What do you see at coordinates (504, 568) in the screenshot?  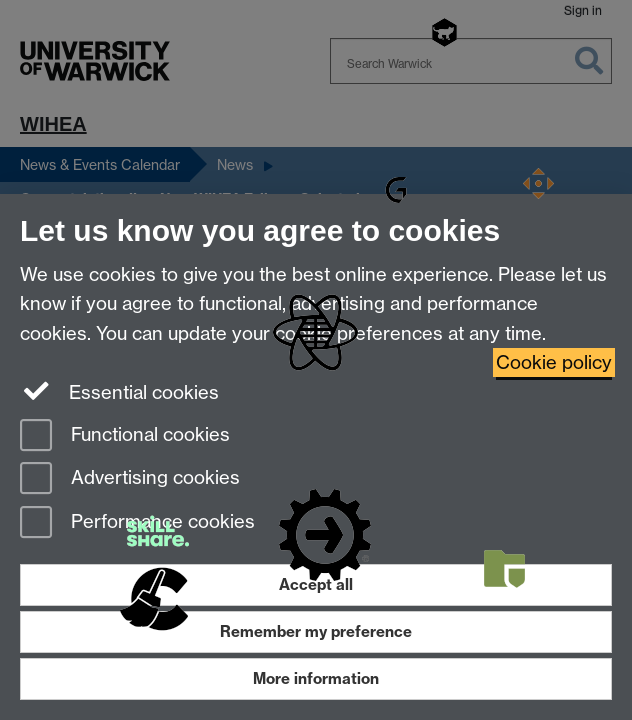 I see `access protected or secure files` at bounding box center [504, 568].